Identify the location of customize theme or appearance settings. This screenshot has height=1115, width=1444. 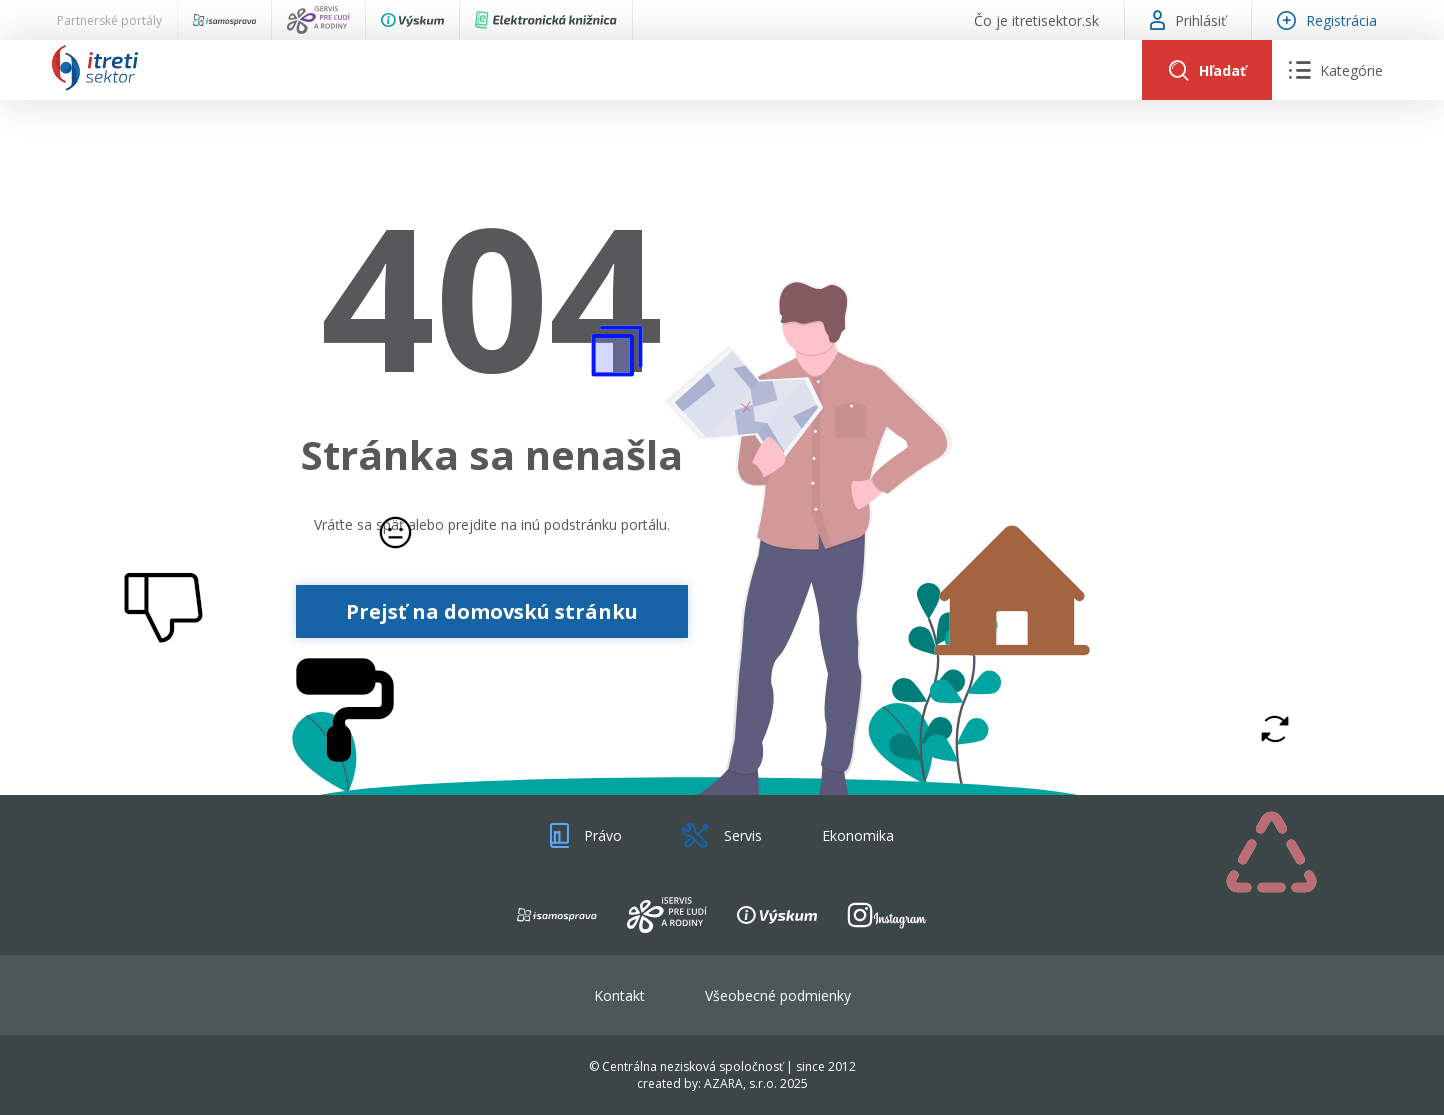
(345, 707).